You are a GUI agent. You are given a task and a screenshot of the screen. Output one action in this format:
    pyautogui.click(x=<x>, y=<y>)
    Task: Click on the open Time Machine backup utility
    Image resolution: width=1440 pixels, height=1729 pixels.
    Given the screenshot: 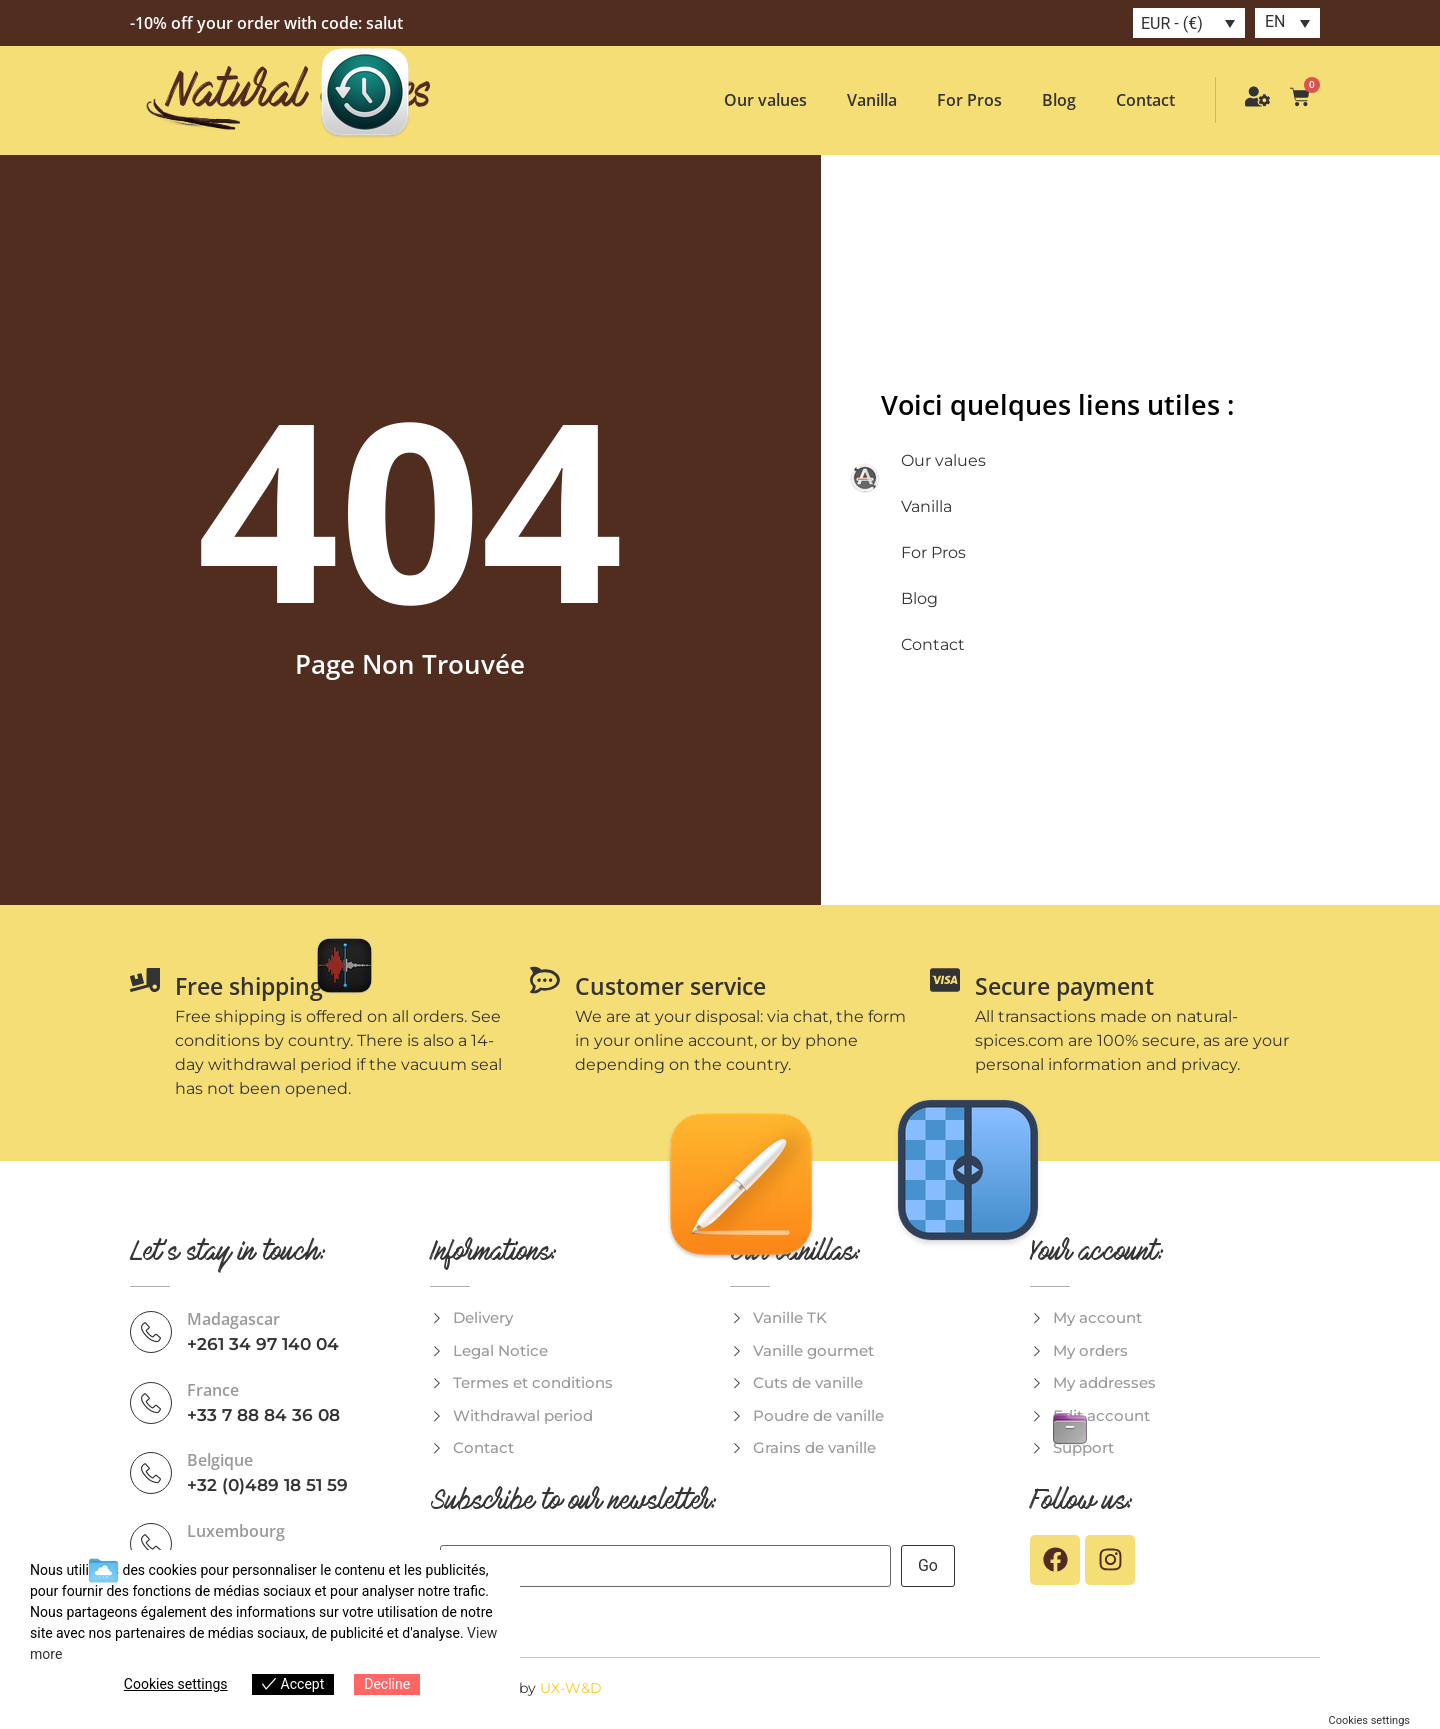 What is the action you would take?
    pyautogui.click(x=365, y=92)
    